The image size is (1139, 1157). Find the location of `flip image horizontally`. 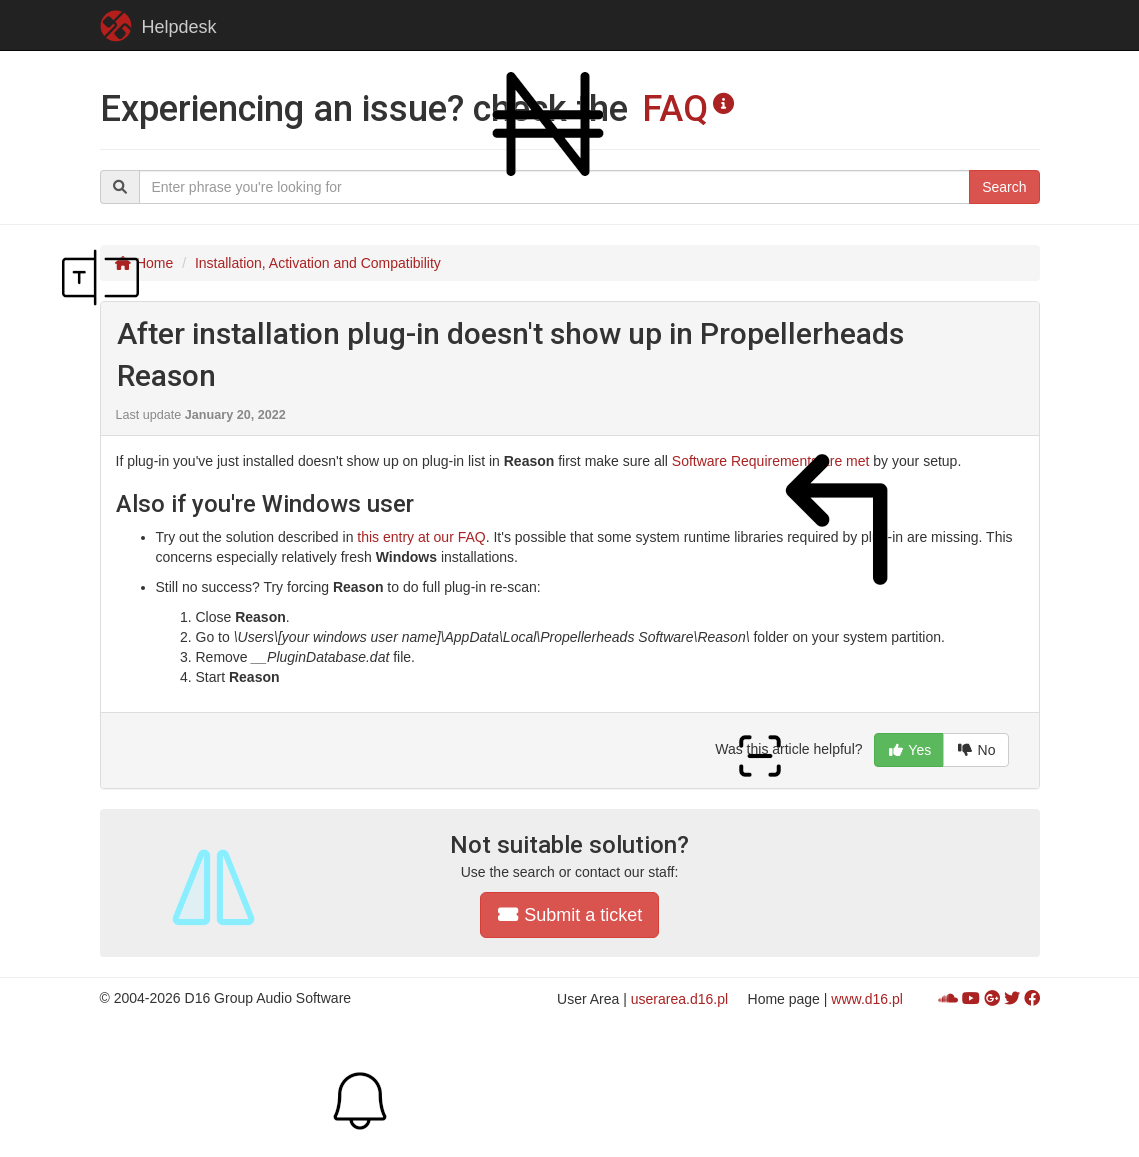

flip image horizontally is located at coordinates (213, 890).